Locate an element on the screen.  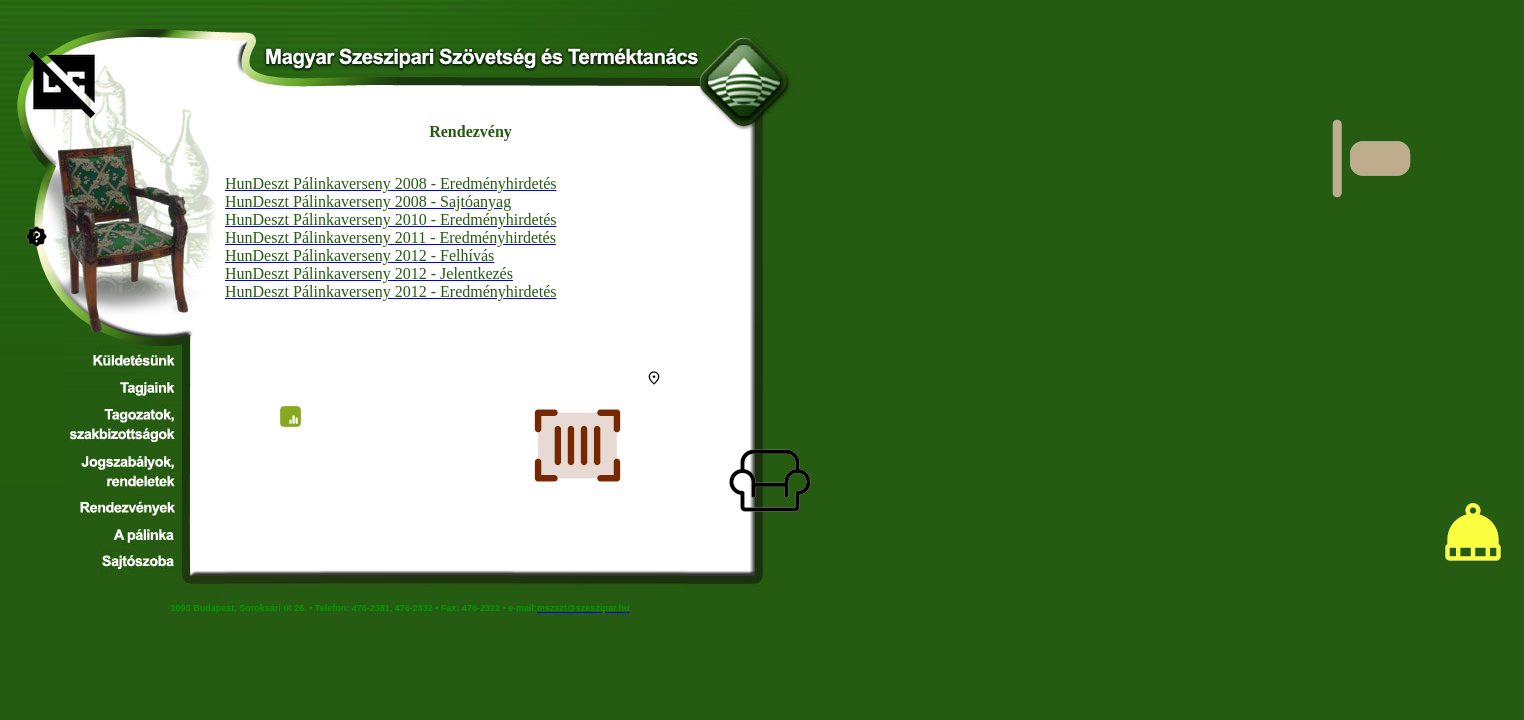
scan a barcode is located at coordinates (577, 445).